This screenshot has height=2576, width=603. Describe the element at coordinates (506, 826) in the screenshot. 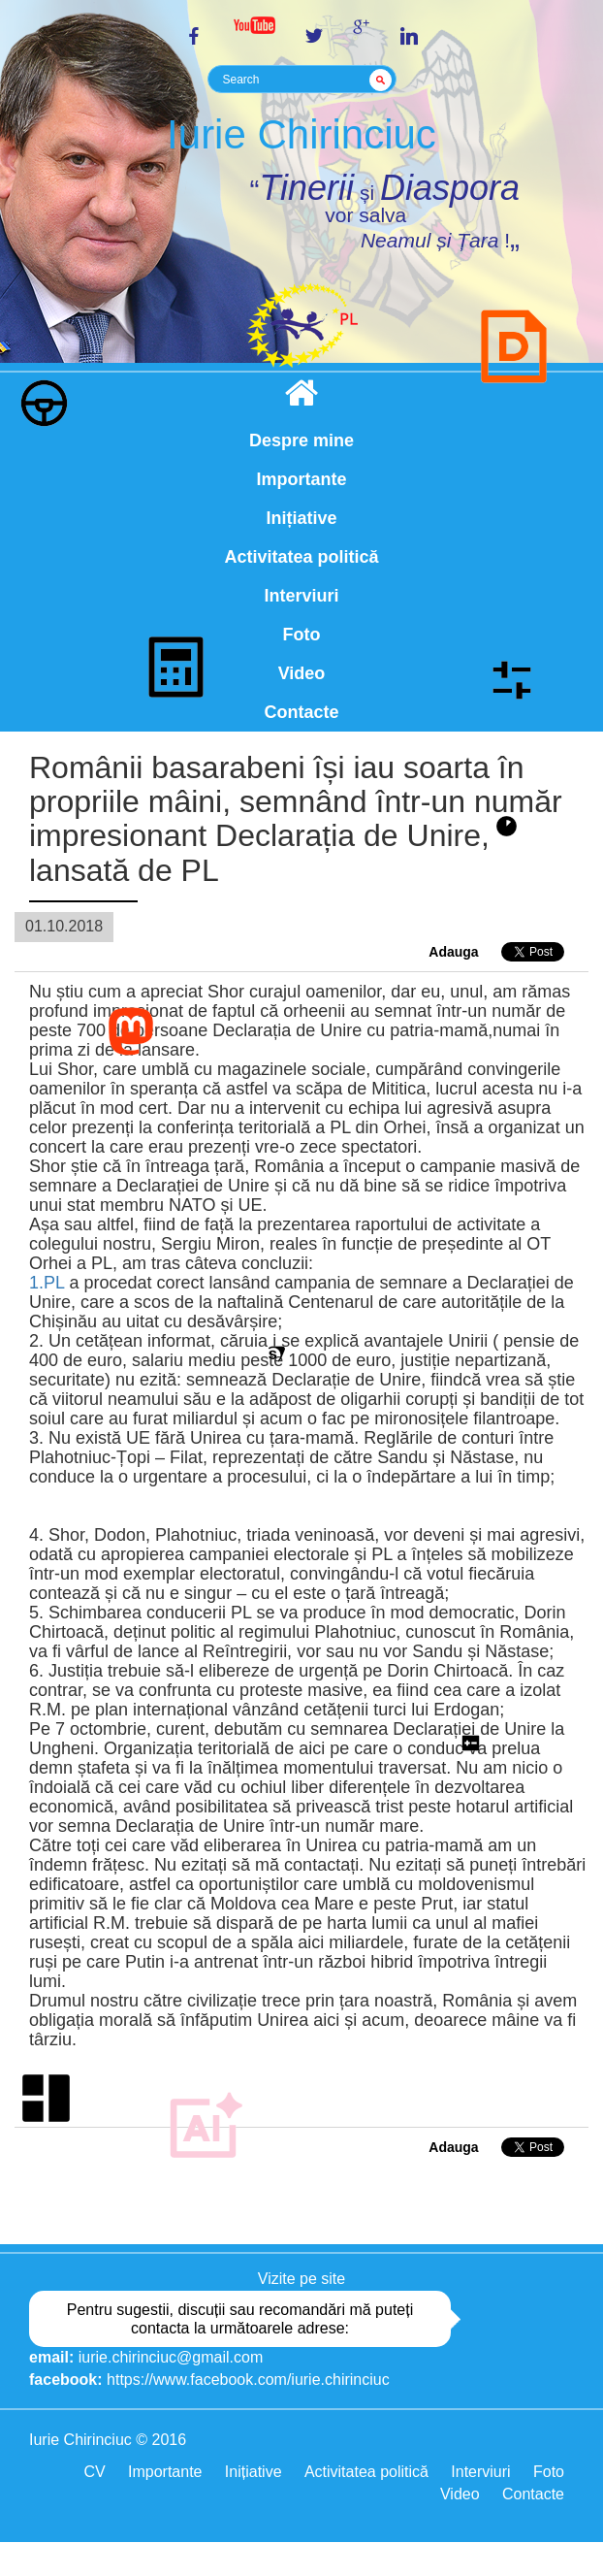

I see `indicates progress at early stage or first step` at that location.